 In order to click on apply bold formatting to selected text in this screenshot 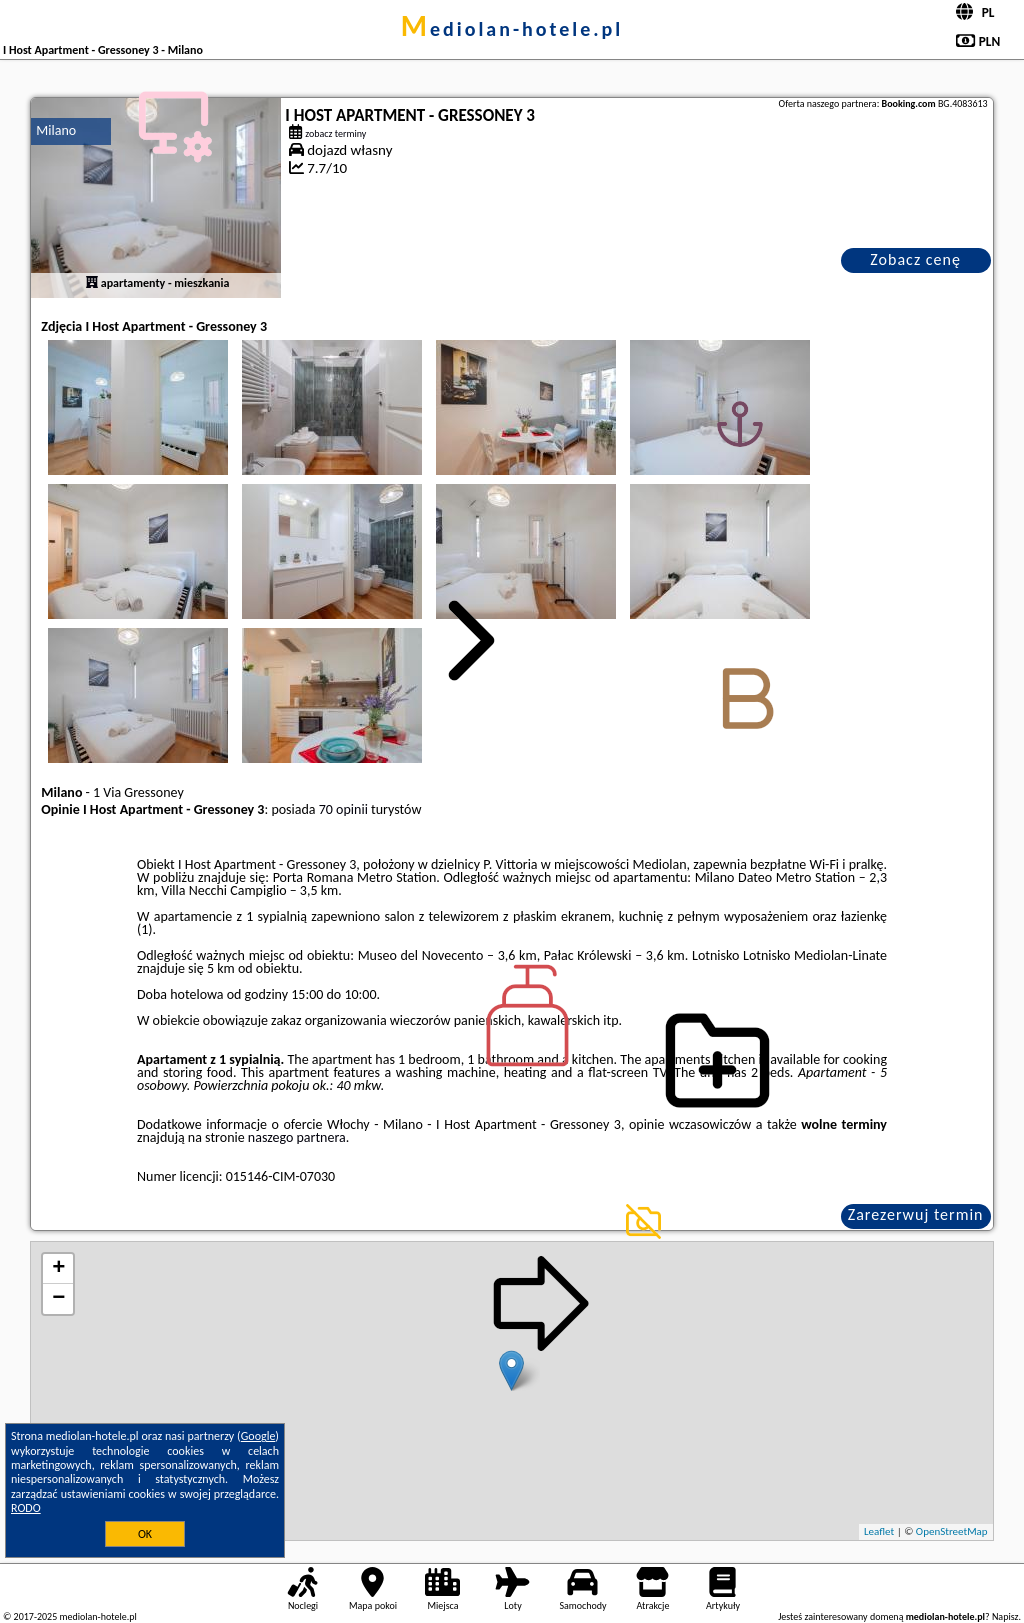, I will do `click(746, 698)`.